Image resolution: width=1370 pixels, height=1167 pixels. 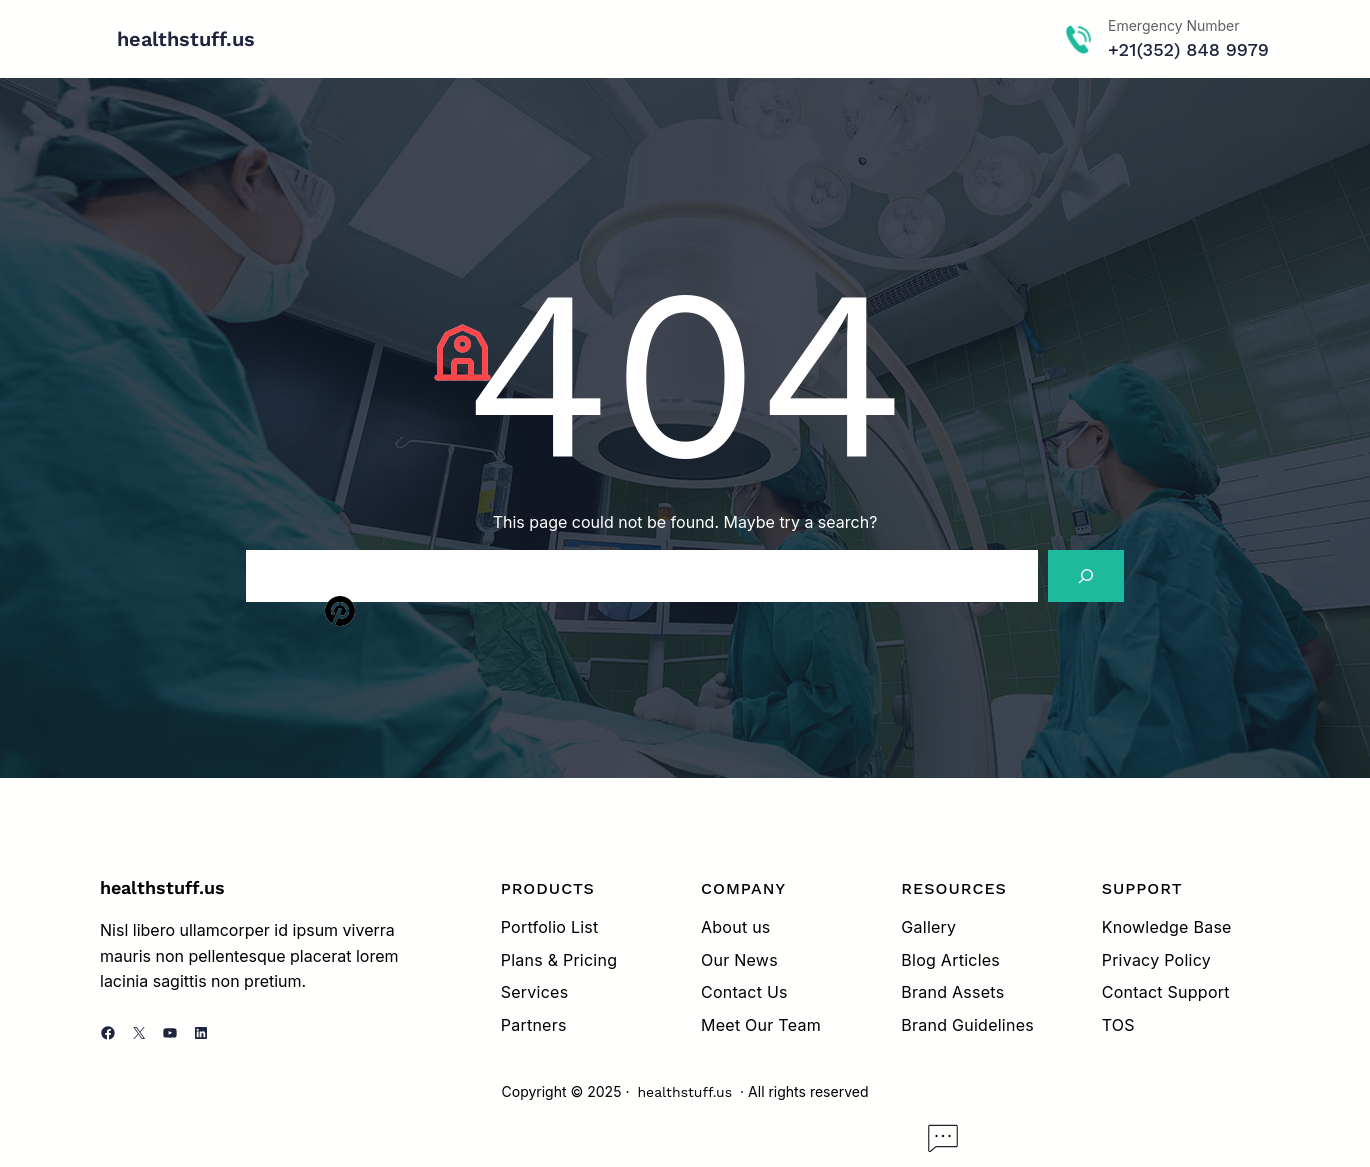 I want to click on view cottage or cabin rental listings, so click(x=462, y=352).